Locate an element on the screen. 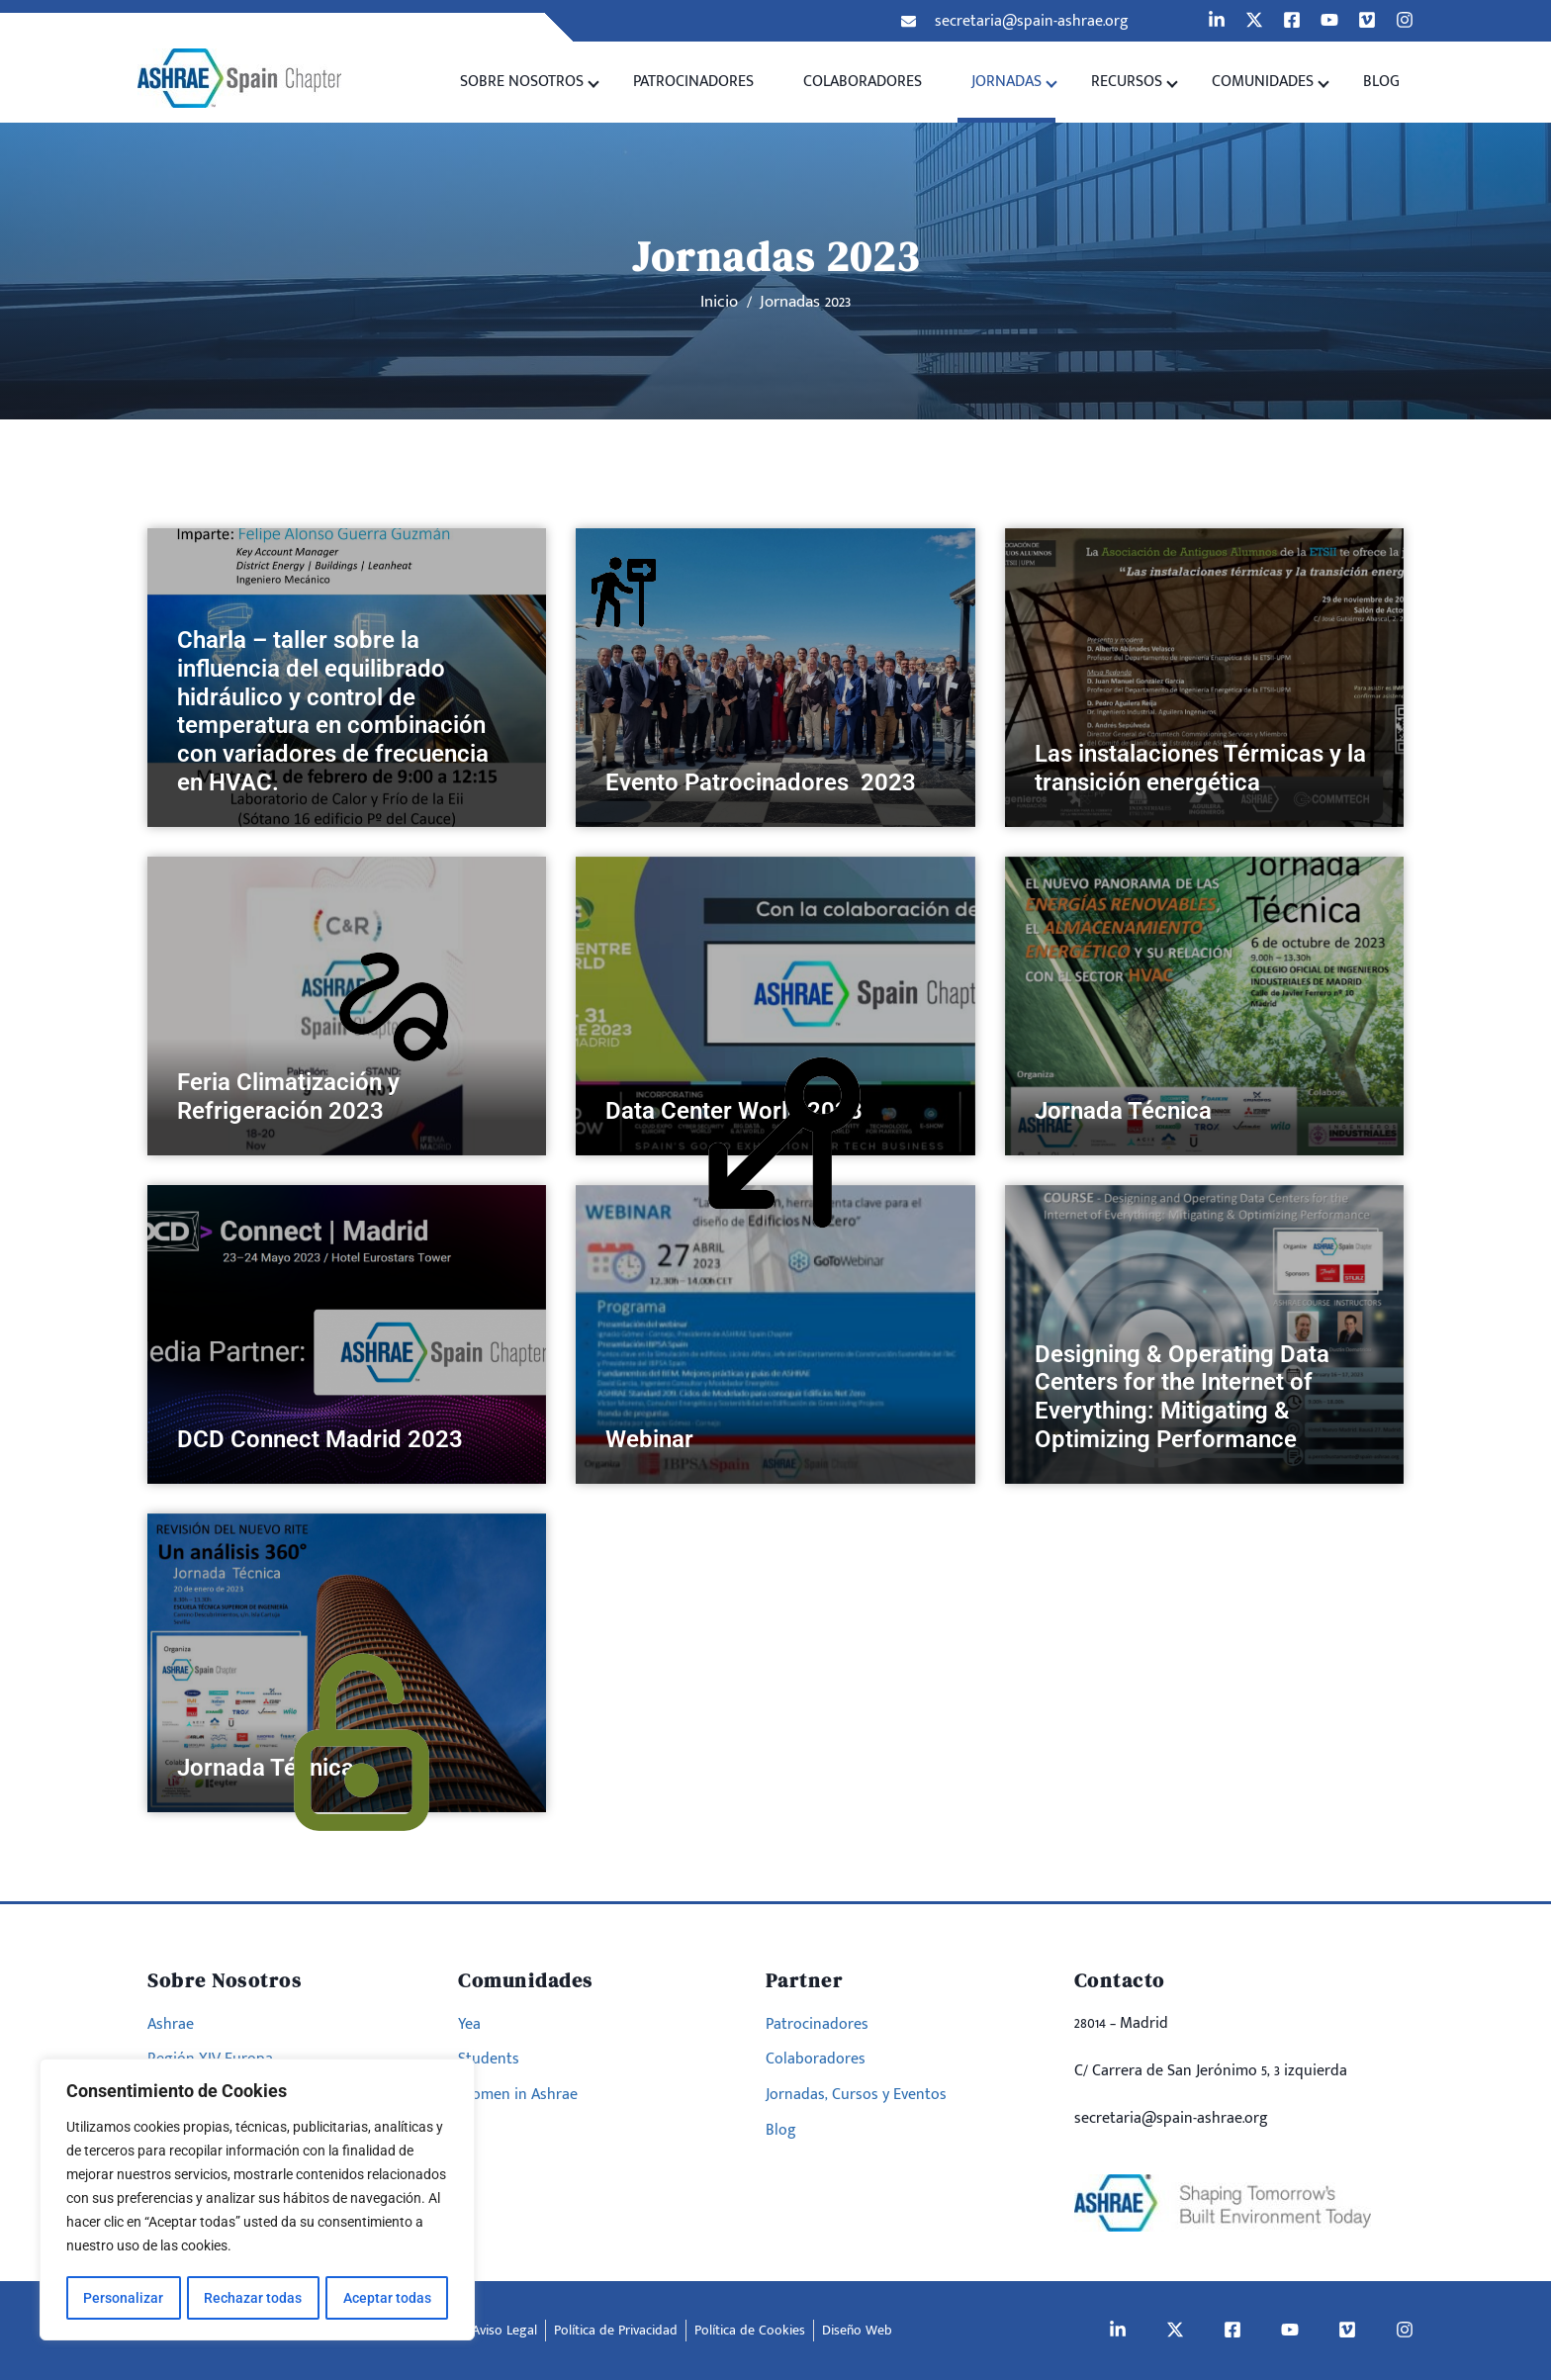 This screenshot has width=1551, height=2380. follow directions or navigation signs is located at coordinates (623, 591).